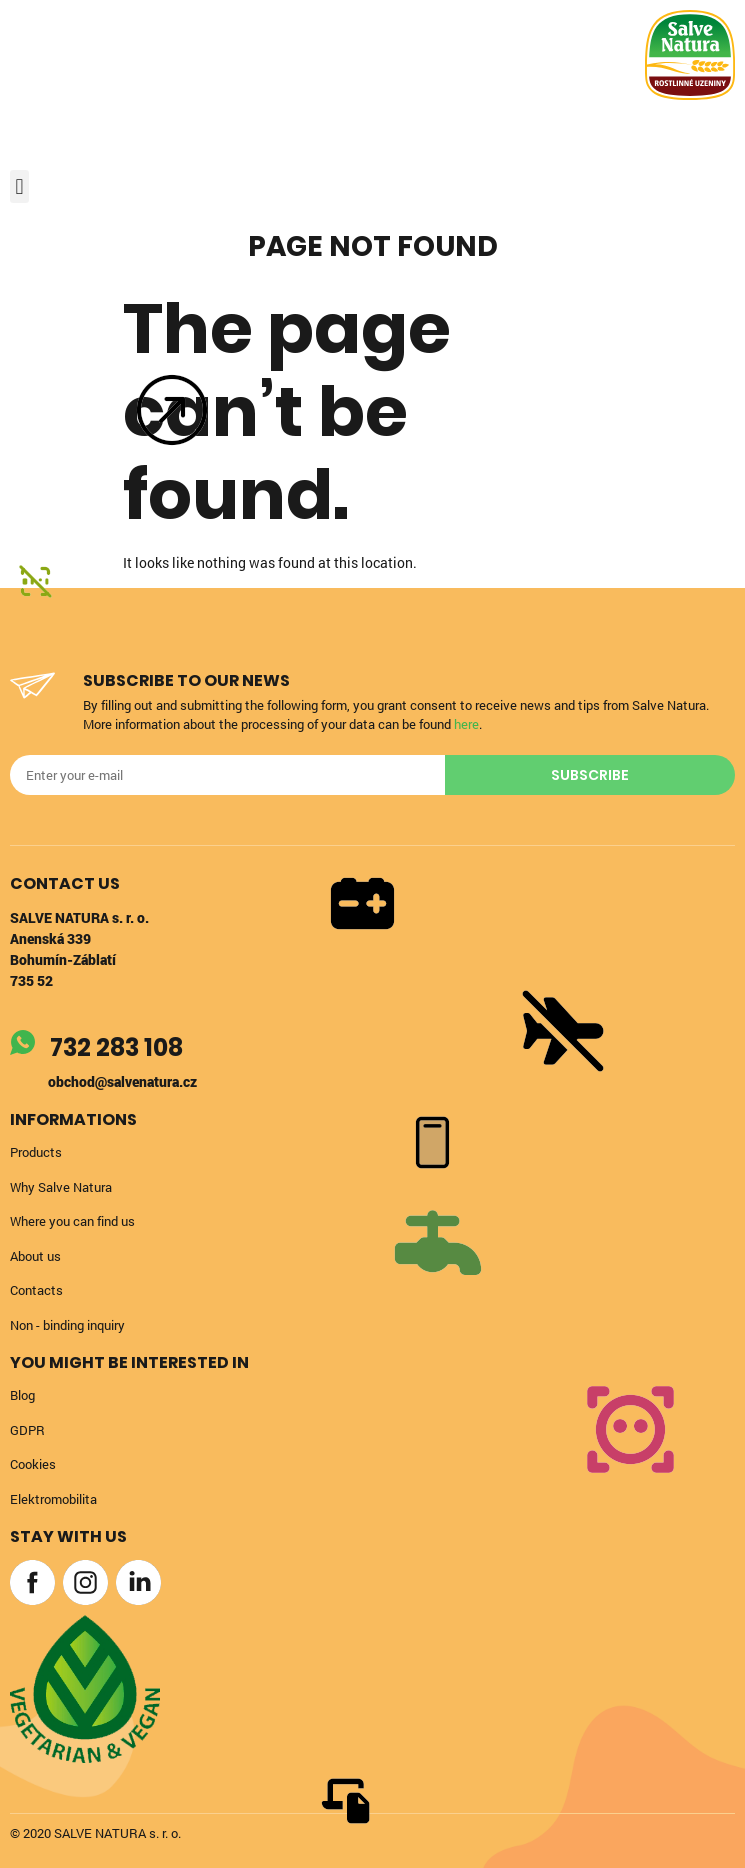  Describe the element at coordinates (438, 1248) in the screenshot. I see `access water or plumbing settings` at that location.